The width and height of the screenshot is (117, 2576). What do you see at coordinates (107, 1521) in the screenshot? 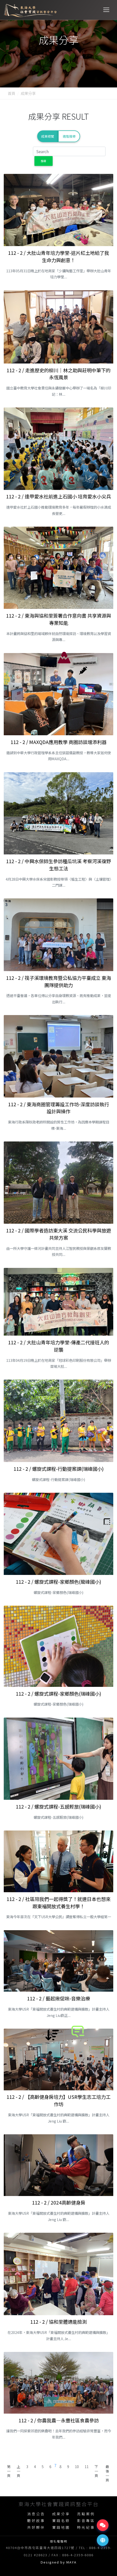
I see `apply border to top and left edges` at bounding box center [107, 1521].